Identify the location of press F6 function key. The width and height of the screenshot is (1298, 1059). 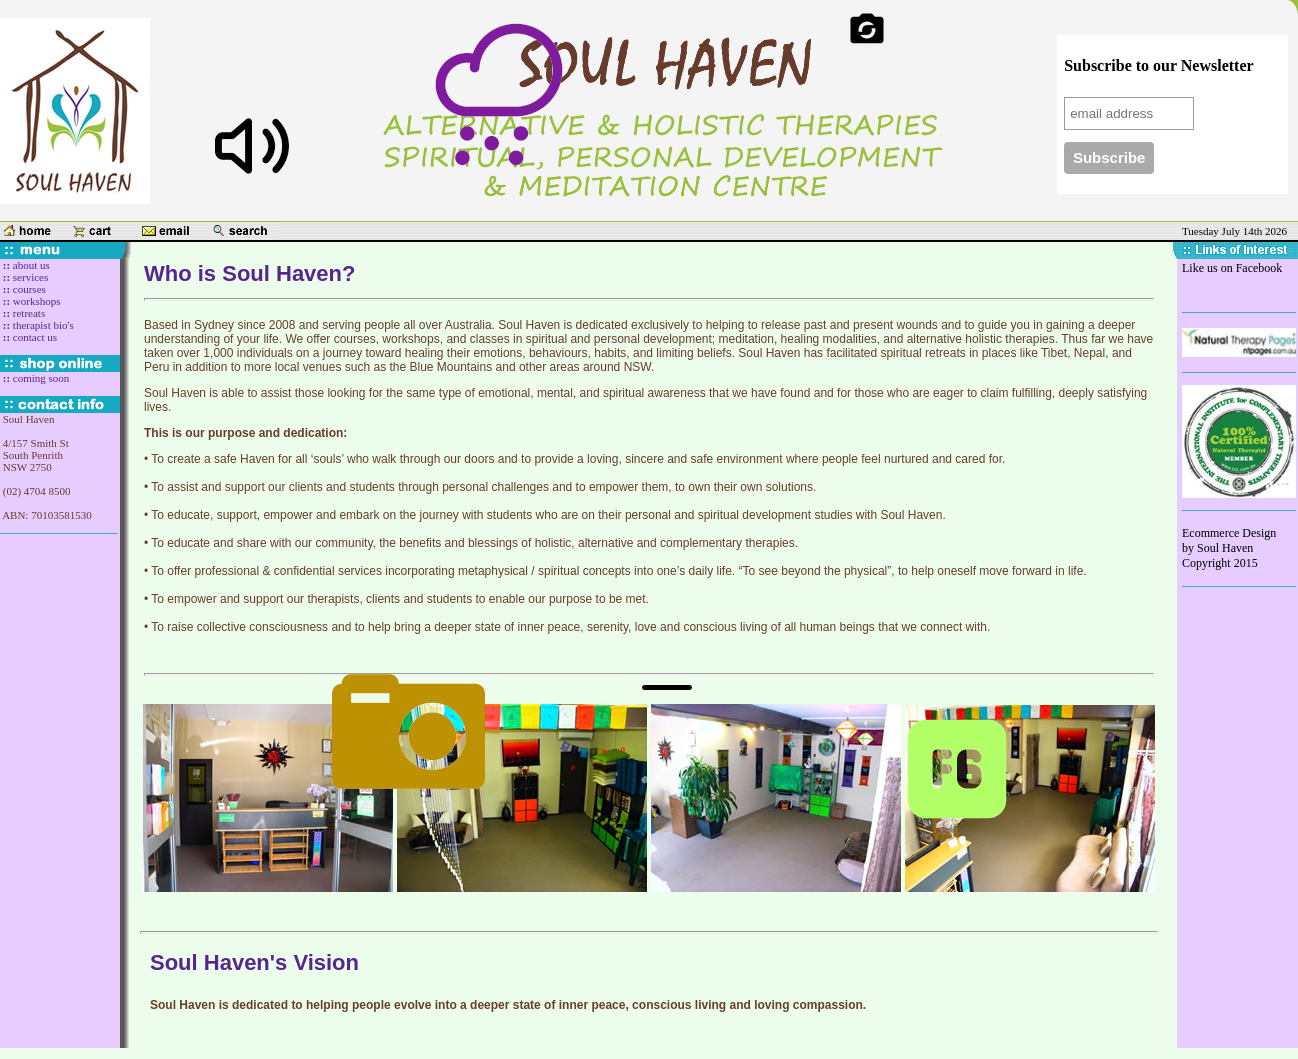
(957, 769).